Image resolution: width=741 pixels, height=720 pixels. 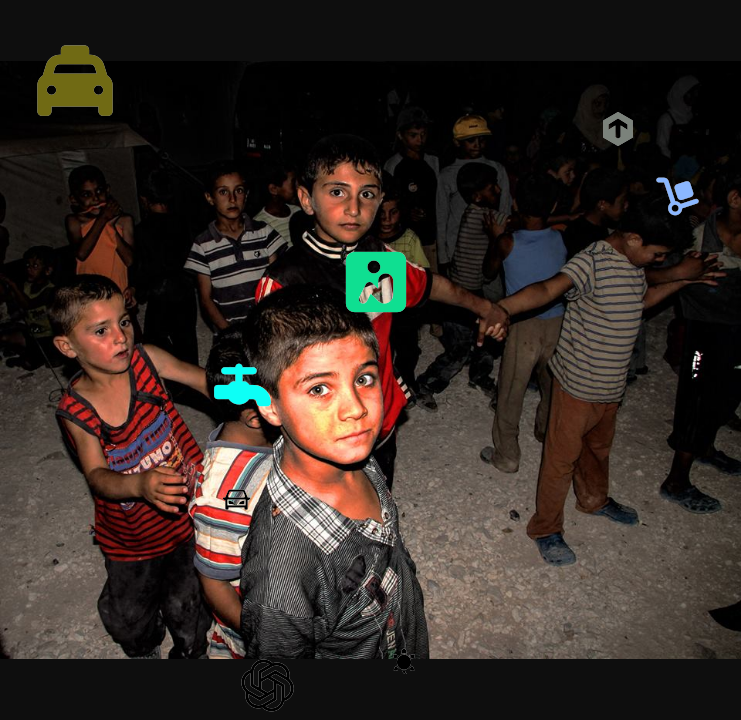 I want to click on view car or vehicle location, so click(x=236, y=498).